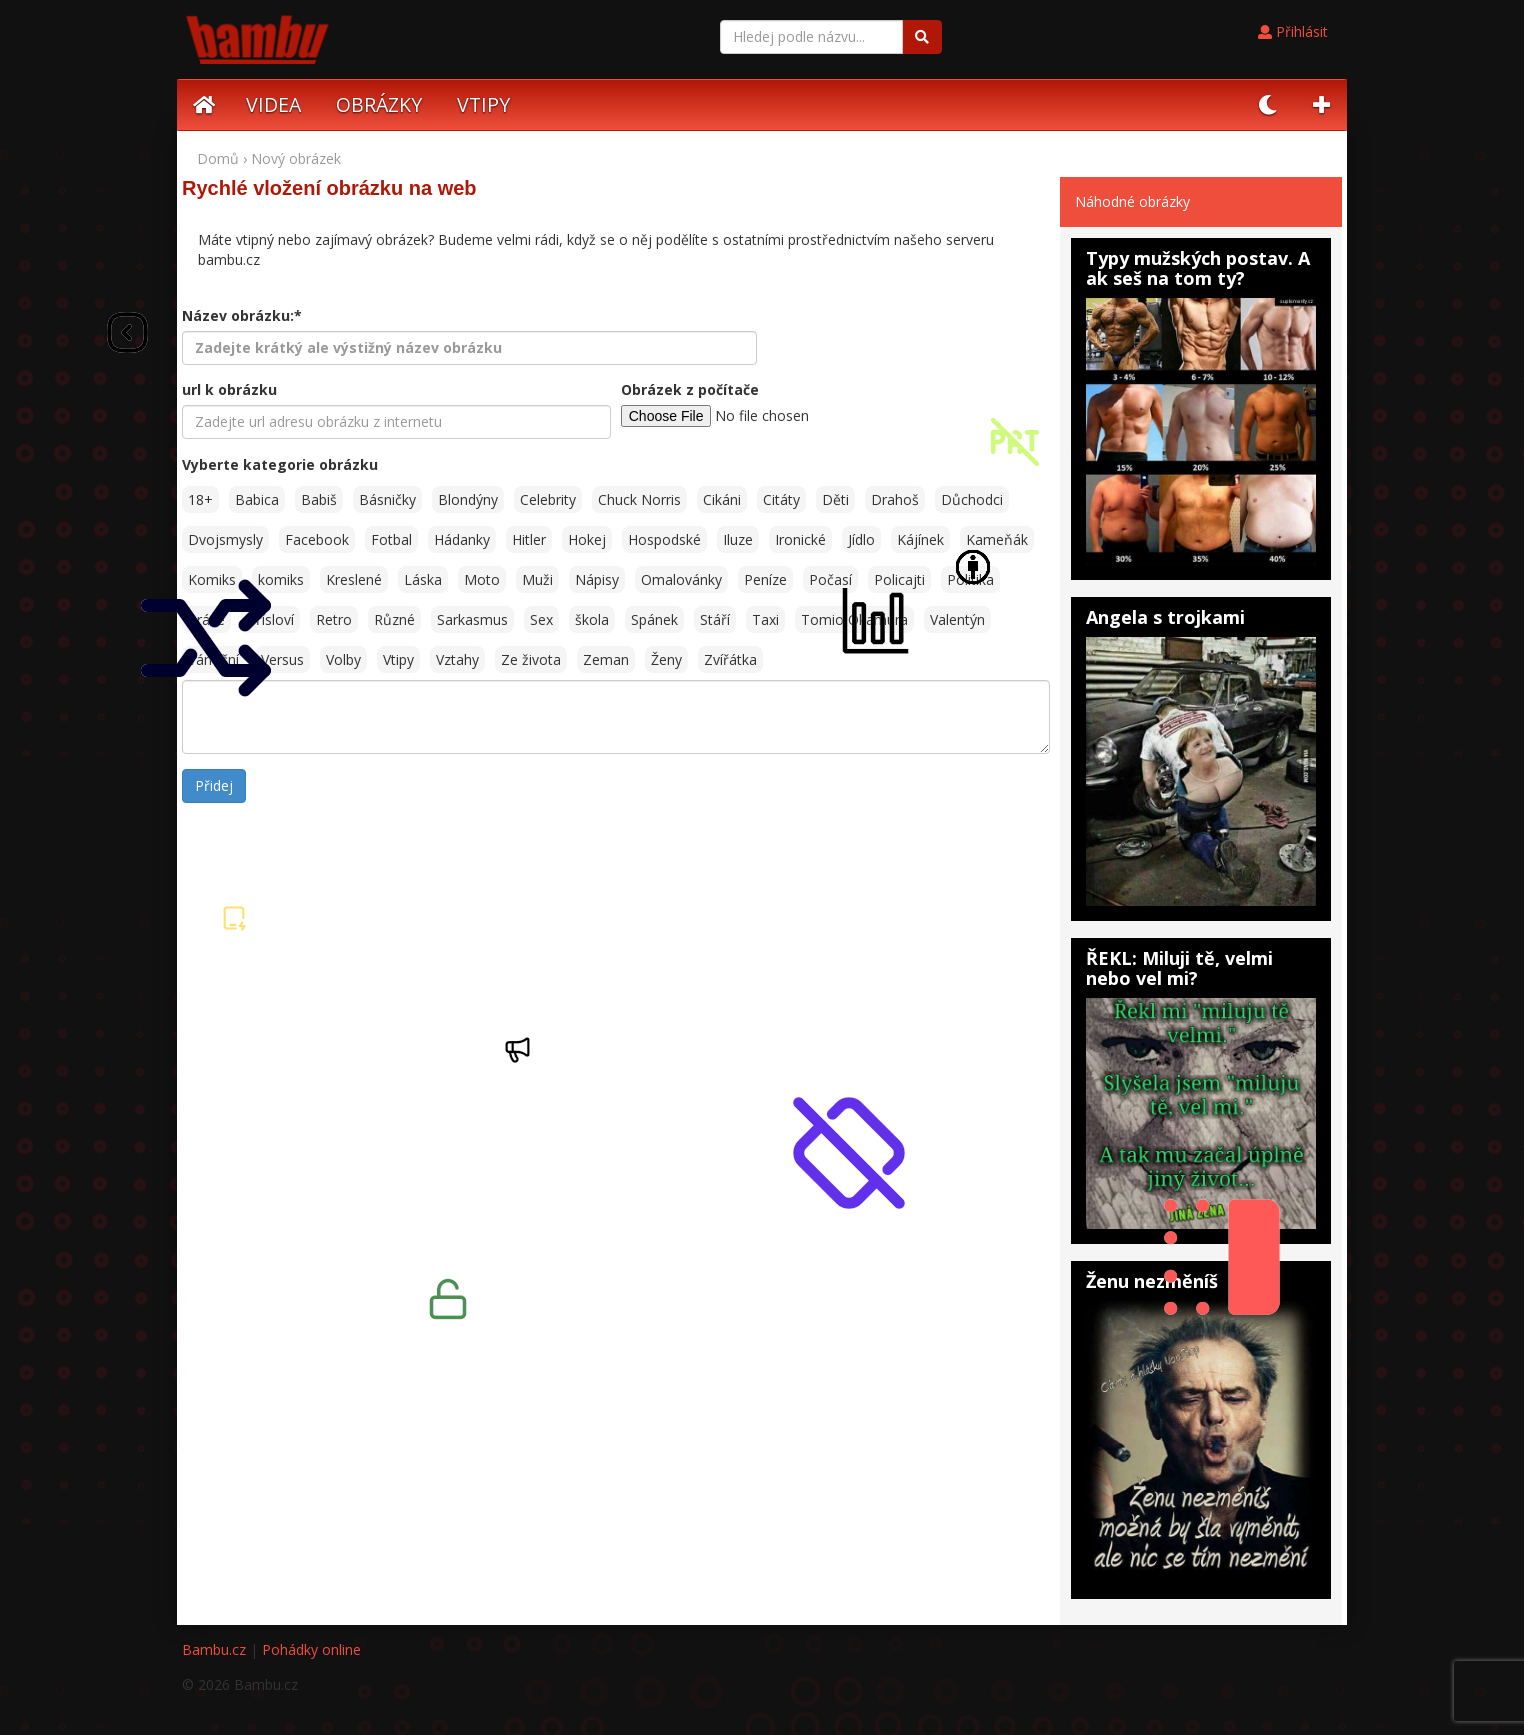 The height and width of the screenshot is (1735, 1524). What do you see at coordinates (973, 567) in the screenshot?
I see `view attribution or credit information` at bounding box center [973, 567].